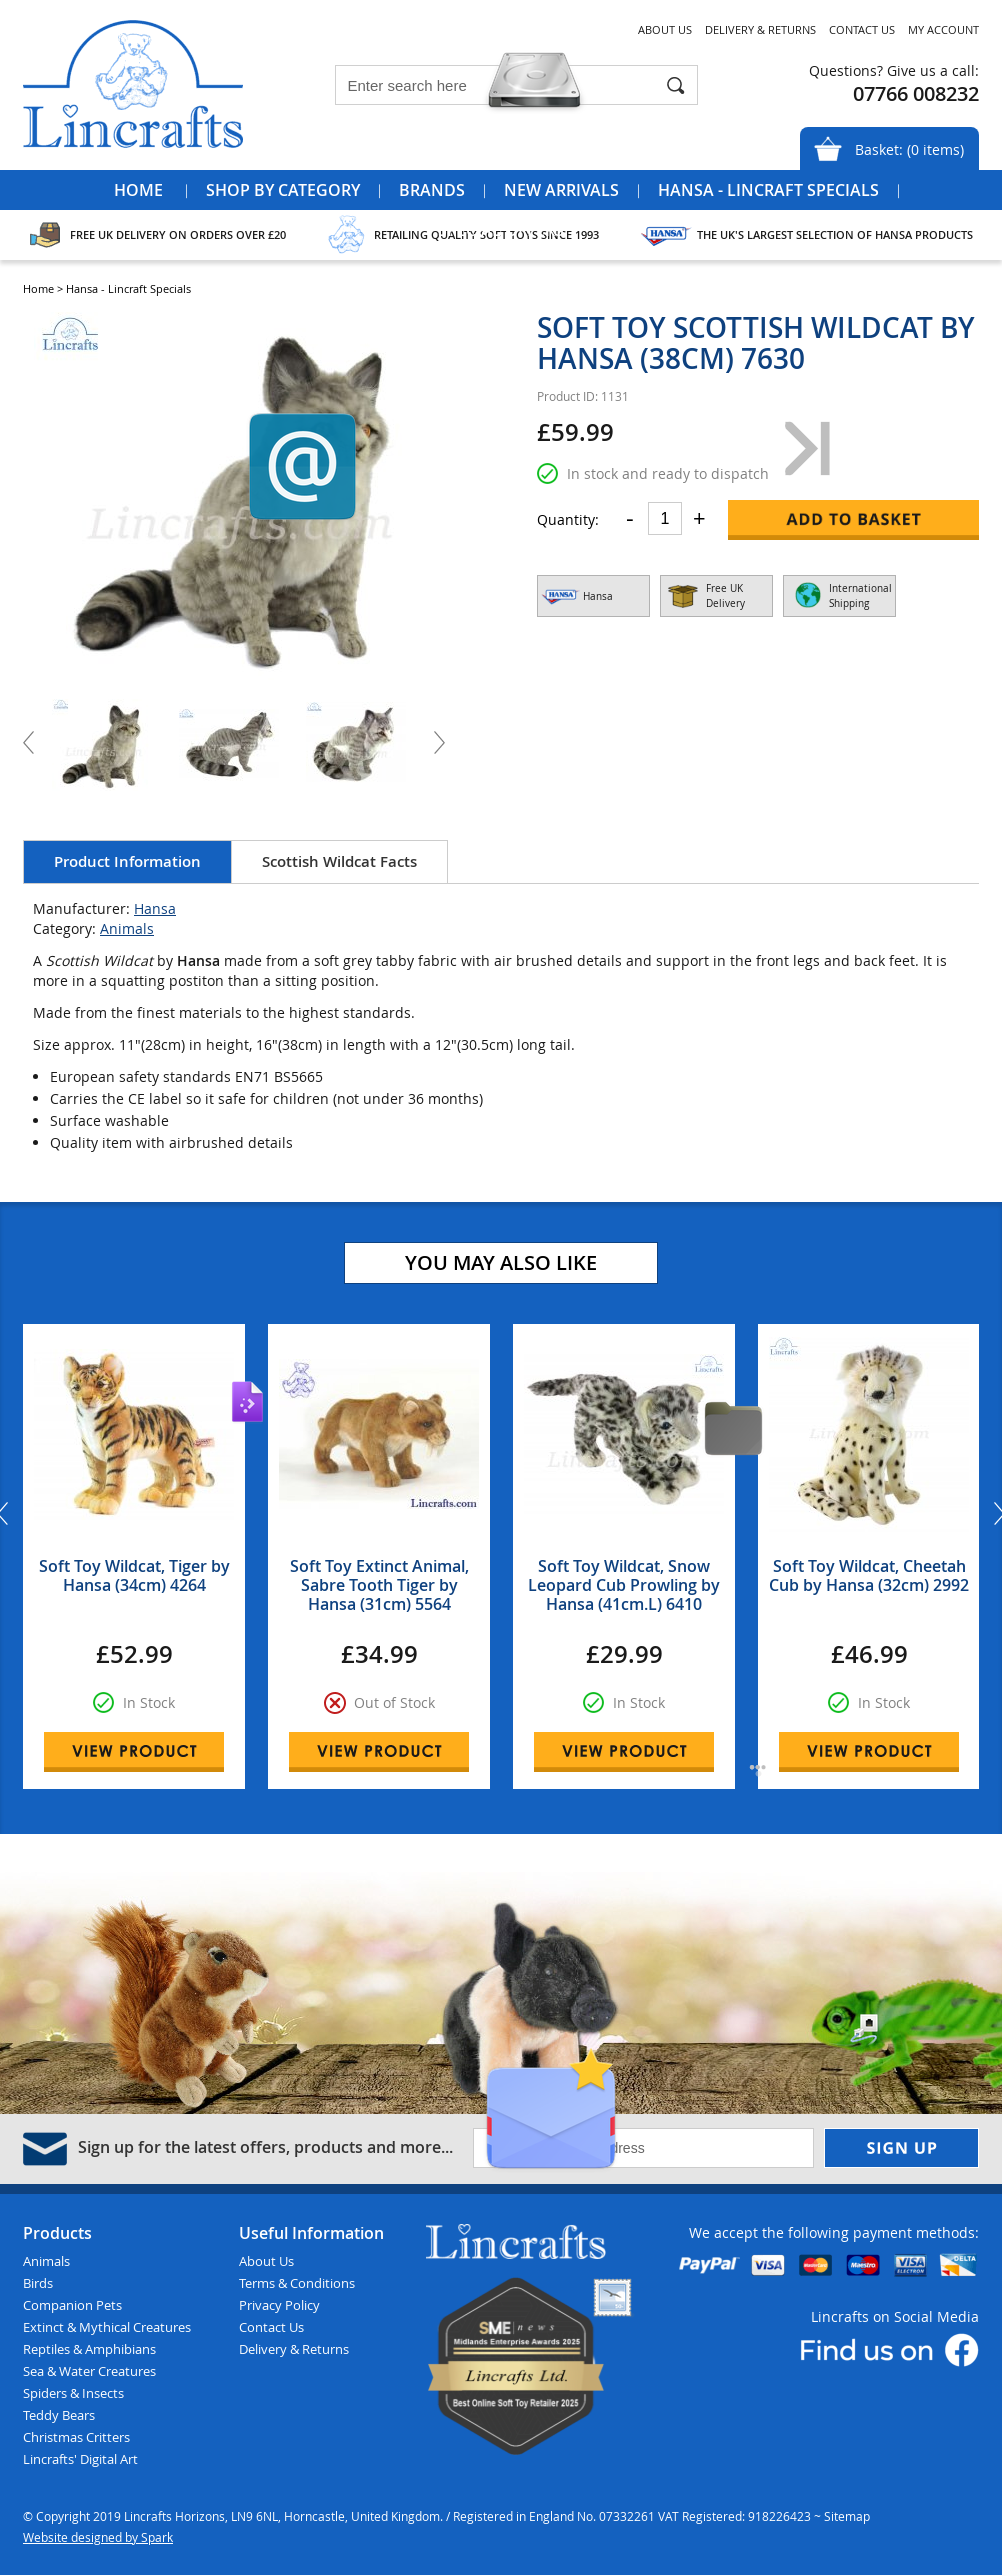 Image resolution: width=1002 pixels, height=2575 pixels. Describe the element at coordinates (758, 1766) in the screenshot. I see `searching for available wireless networks` at that location.